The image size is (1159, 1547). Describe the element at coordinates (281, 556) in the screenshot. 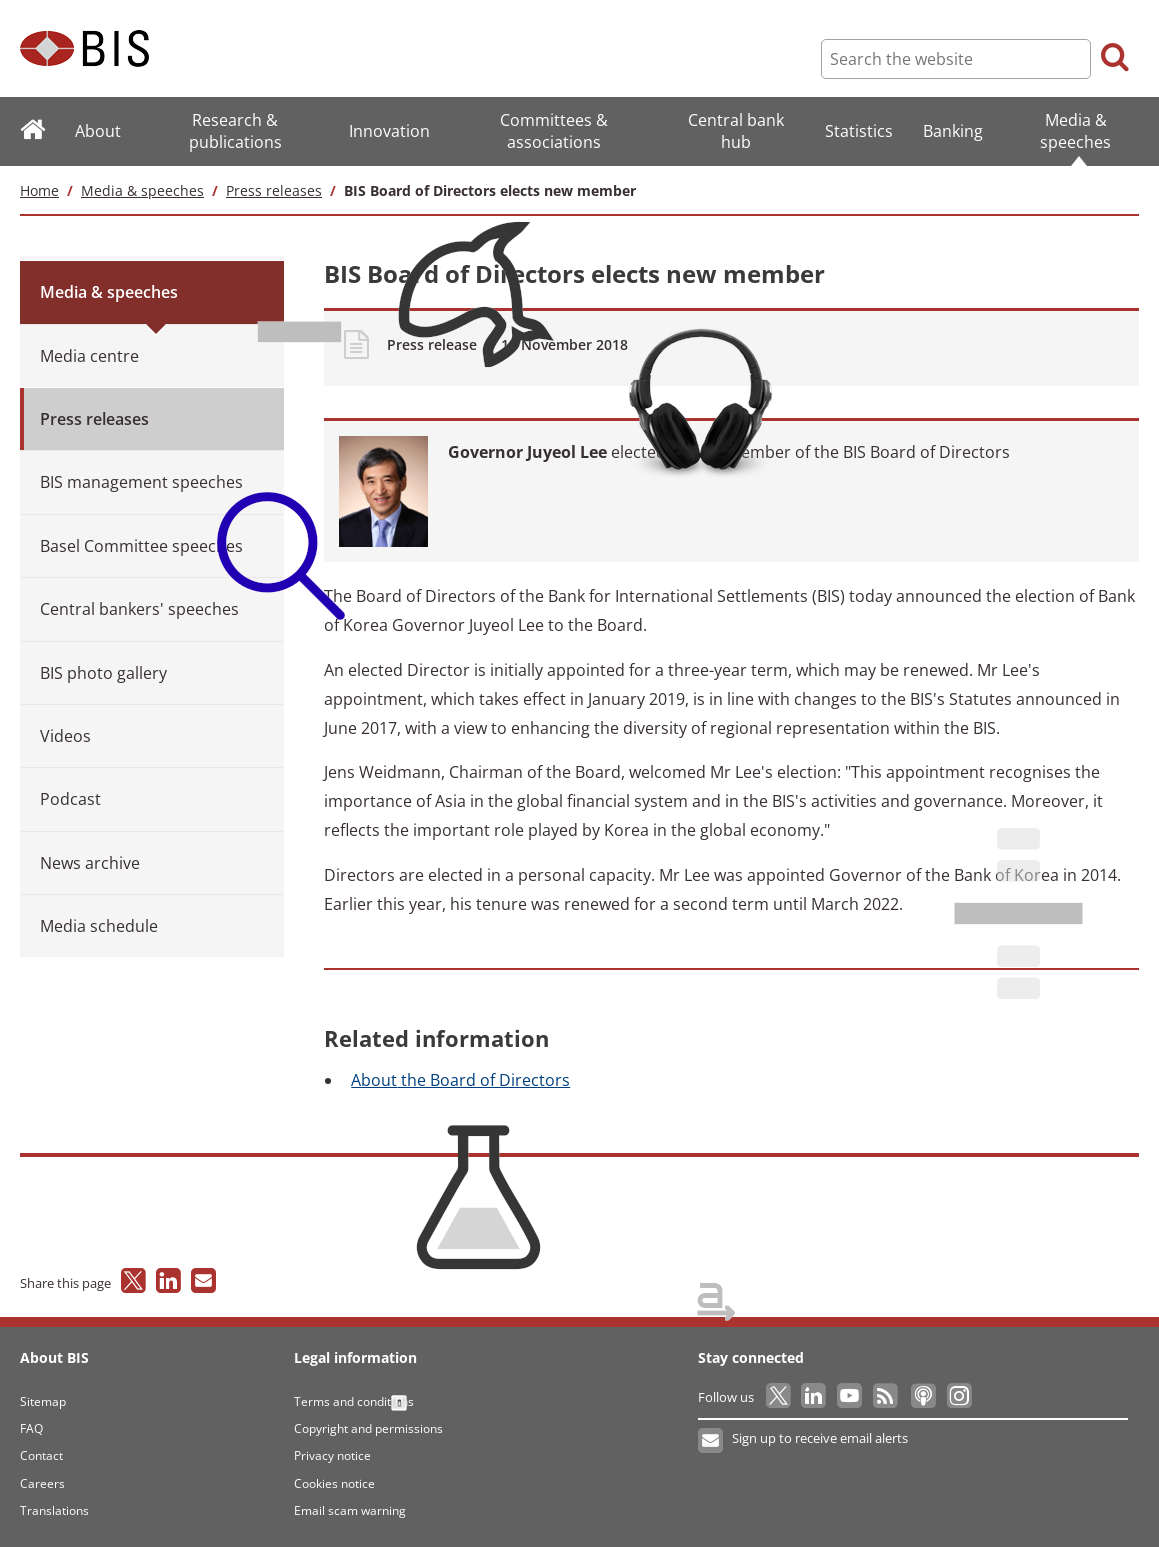

I see `search system preferences or settings` at that location.